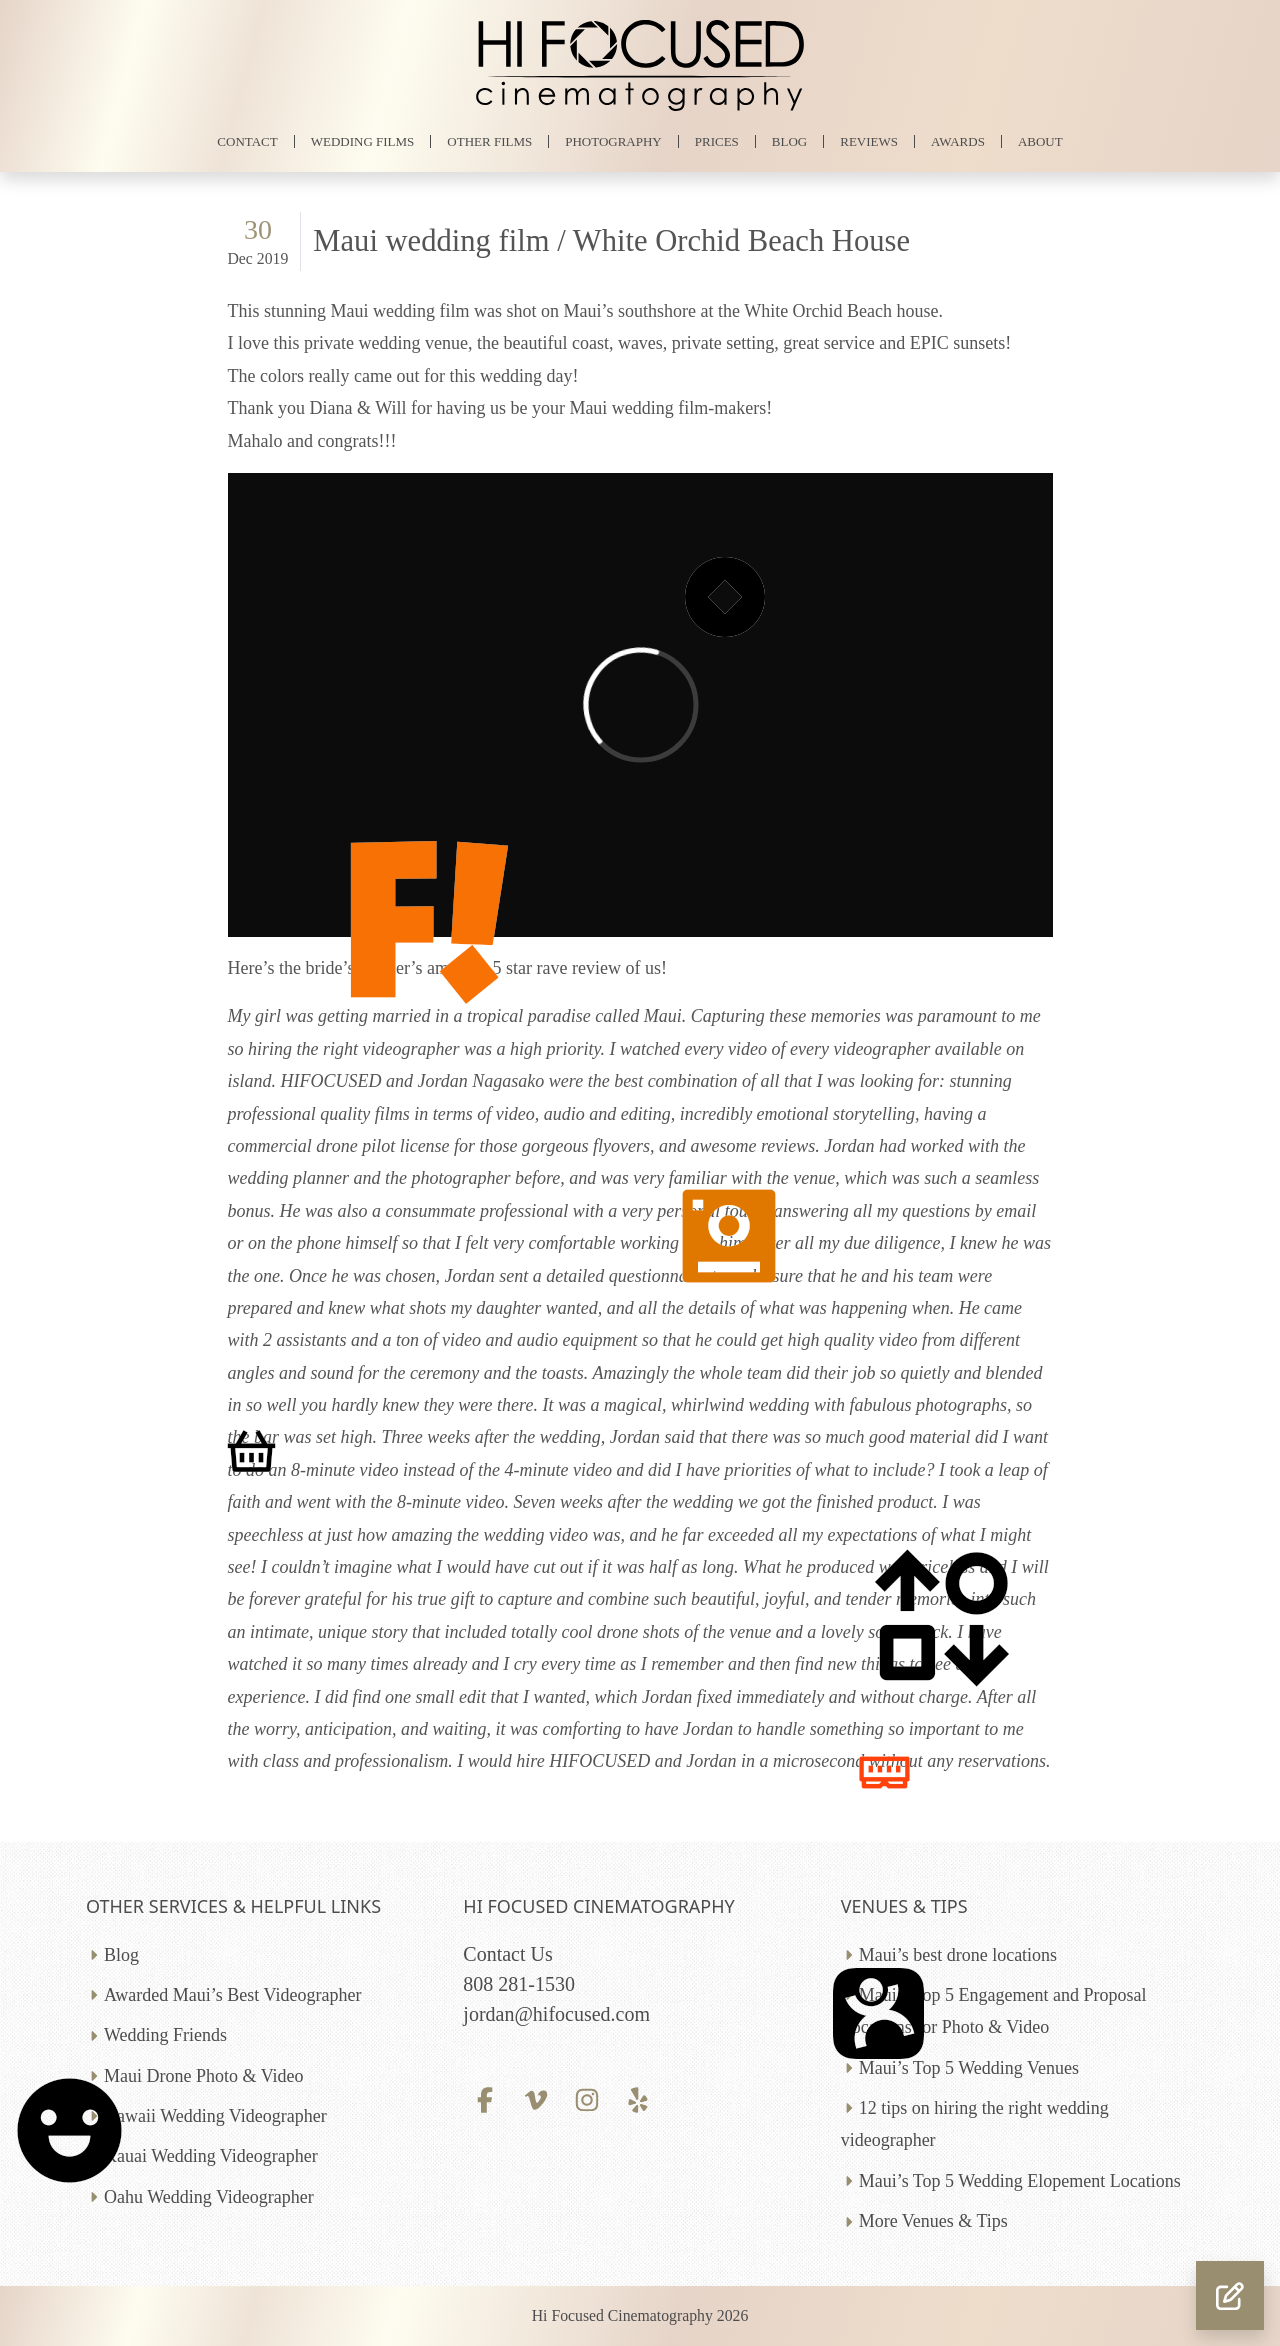  Describe the element at coordinates (251, 1450) in the screenshot. I see `view your shopping basket` at that location.